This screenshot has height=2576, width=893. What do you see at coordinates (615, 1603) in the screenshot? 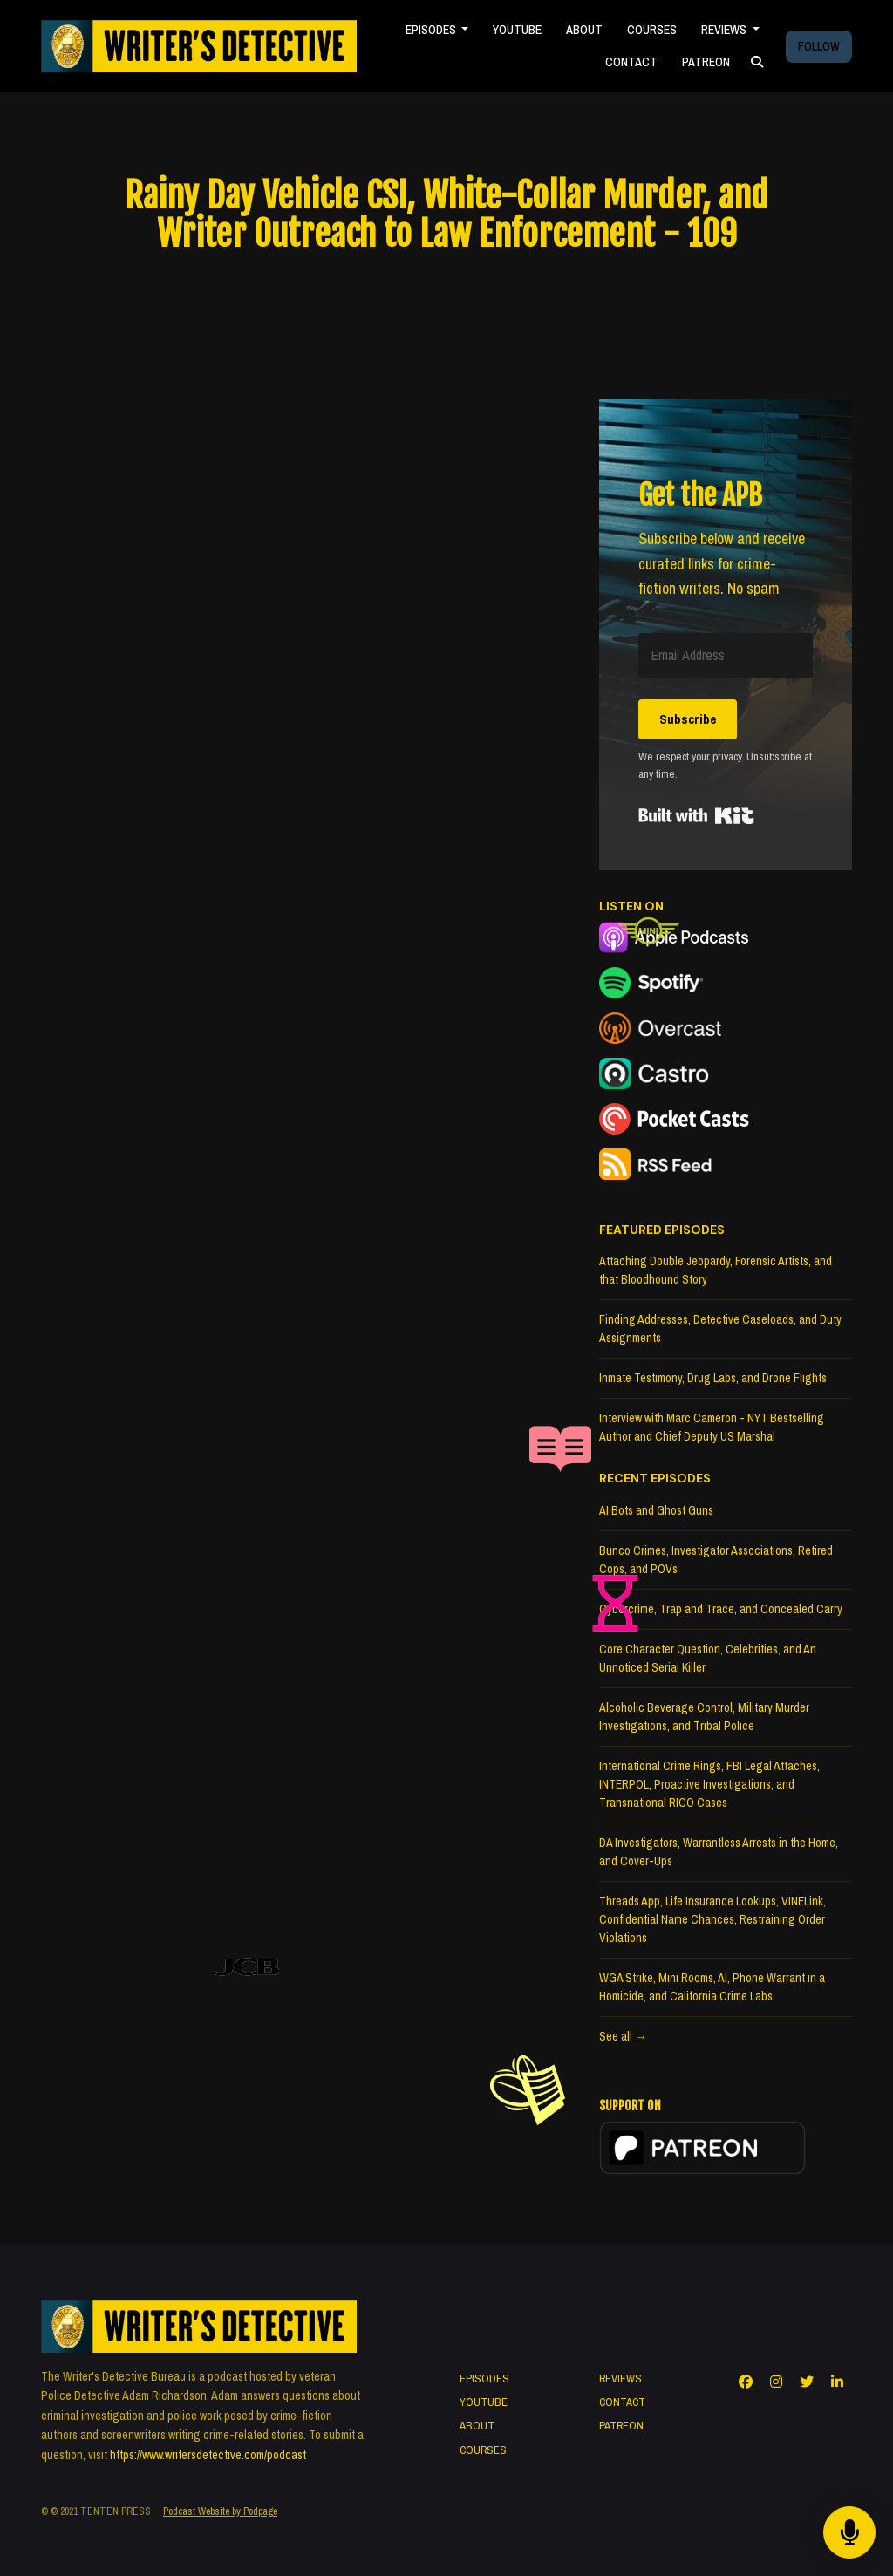
I see `indicates a loading or processing state` at bounding box center [615, 1603].